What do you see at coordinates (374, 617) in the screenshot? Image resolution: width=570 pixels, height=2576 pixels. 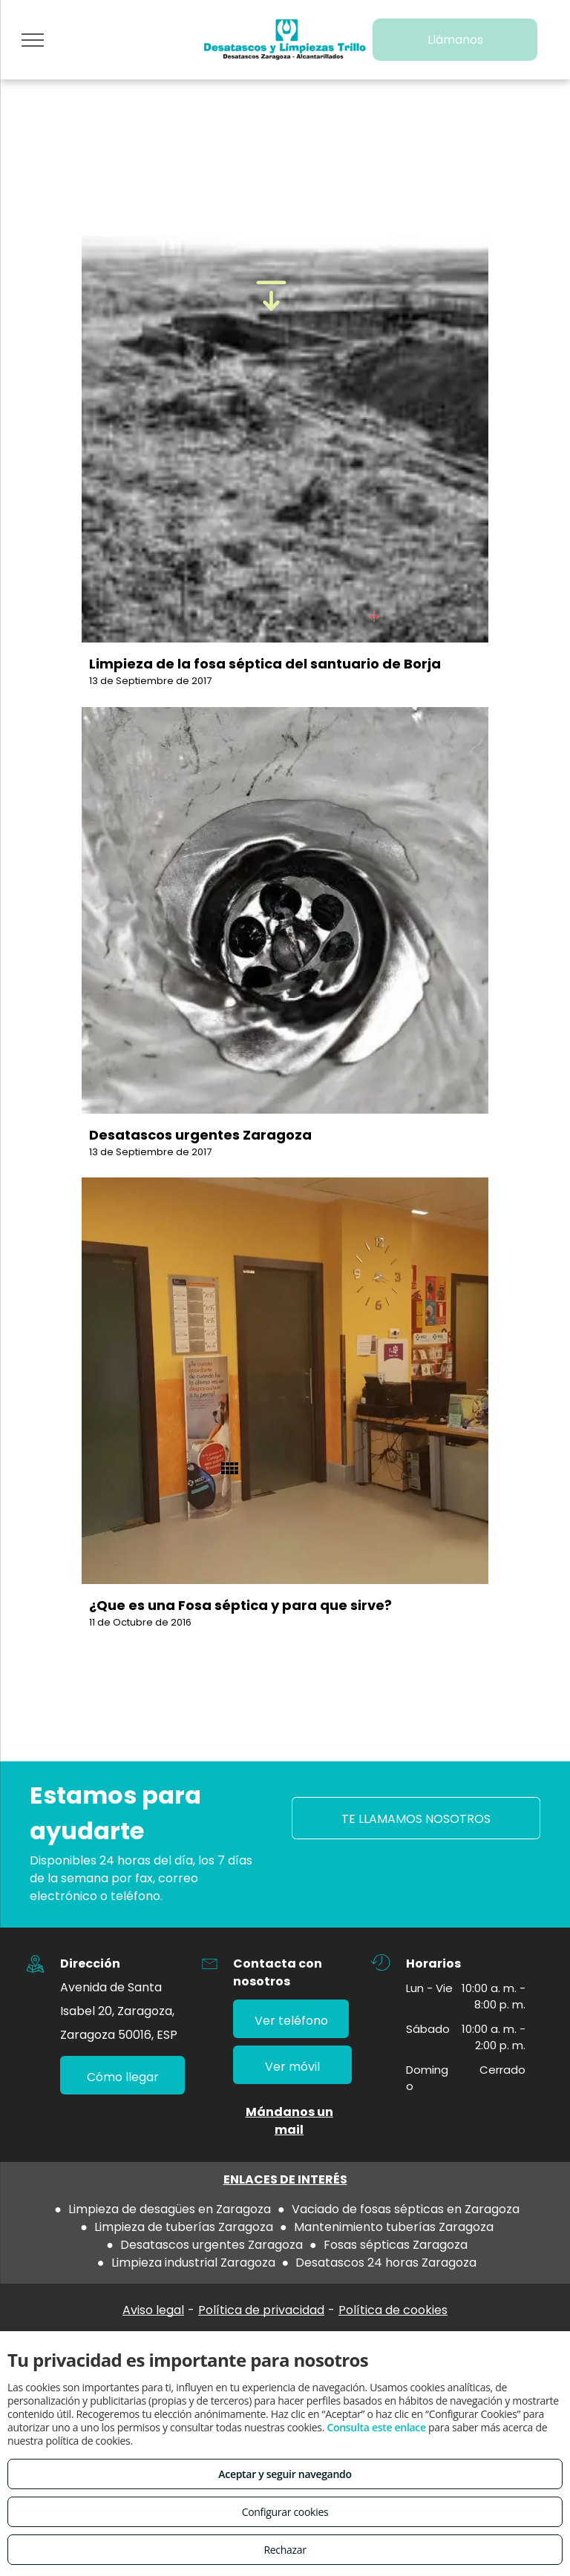 I see `collapse content horizontally` at bounding box center [374, 617].